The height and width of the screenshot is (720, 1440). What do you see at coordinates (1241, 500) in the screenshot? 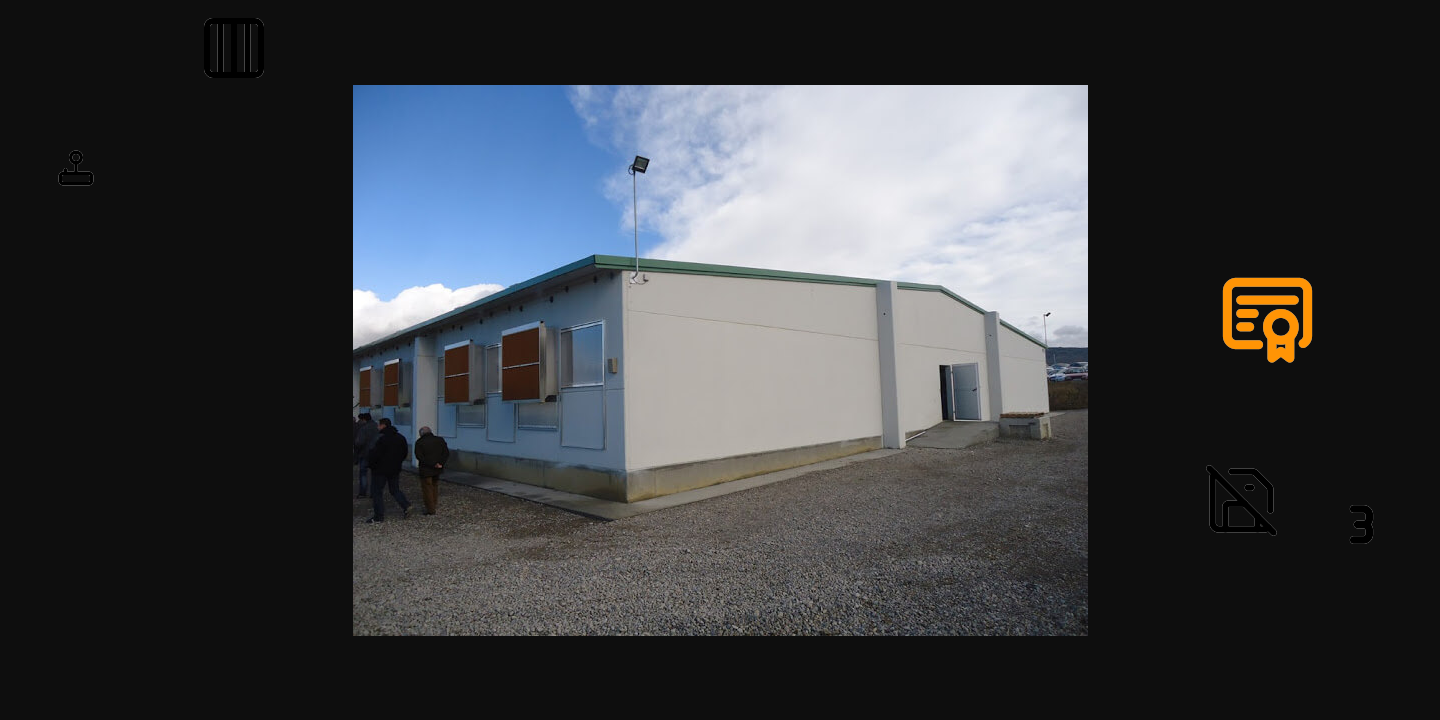
I see `save function is disabled or unavailable` at bounding box center [1241, 500].